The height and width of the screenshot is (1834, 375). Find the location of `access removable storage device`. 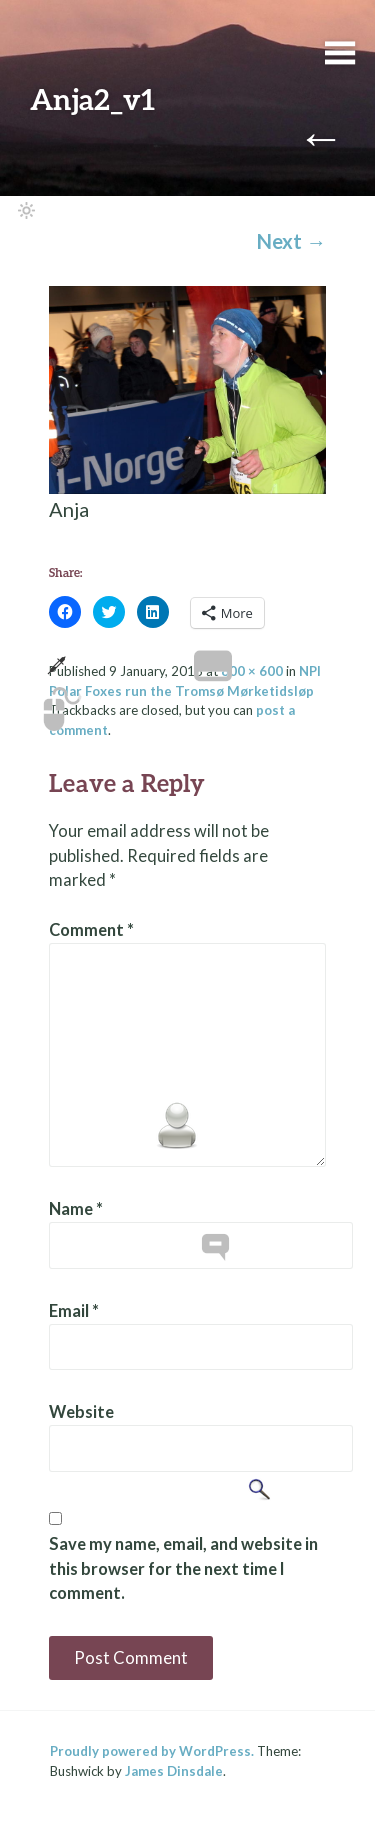

access removable storage device is located at coordinates (213, 667).